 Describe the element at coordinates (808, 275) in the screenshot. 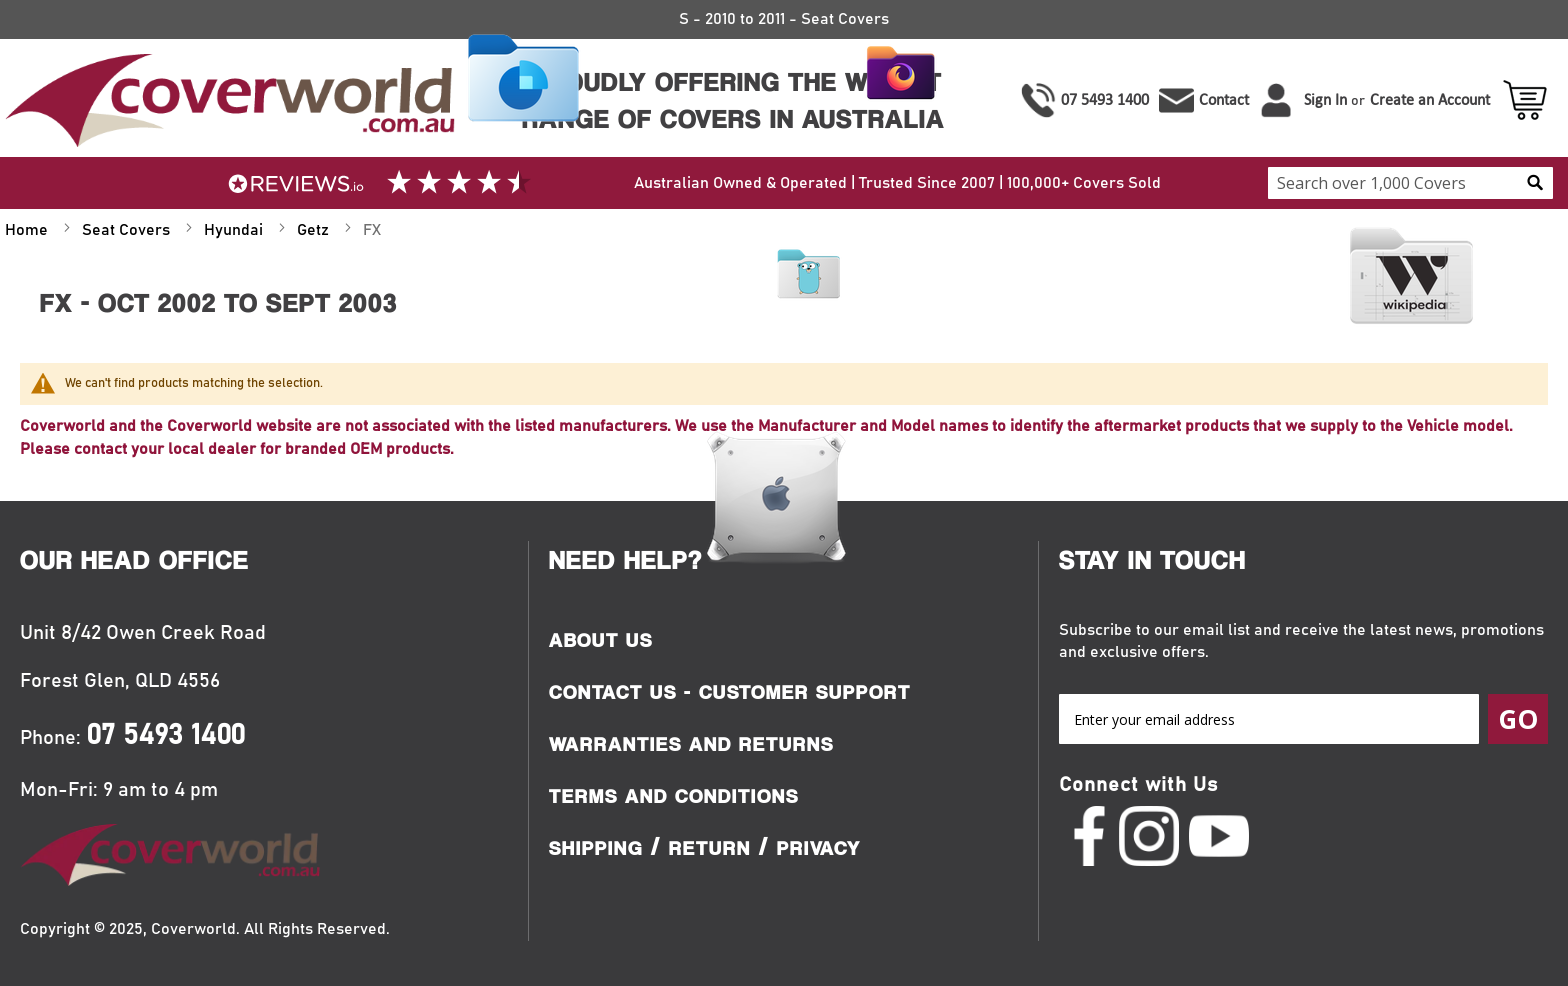

I see `open folder containing Go programming files` at that location.